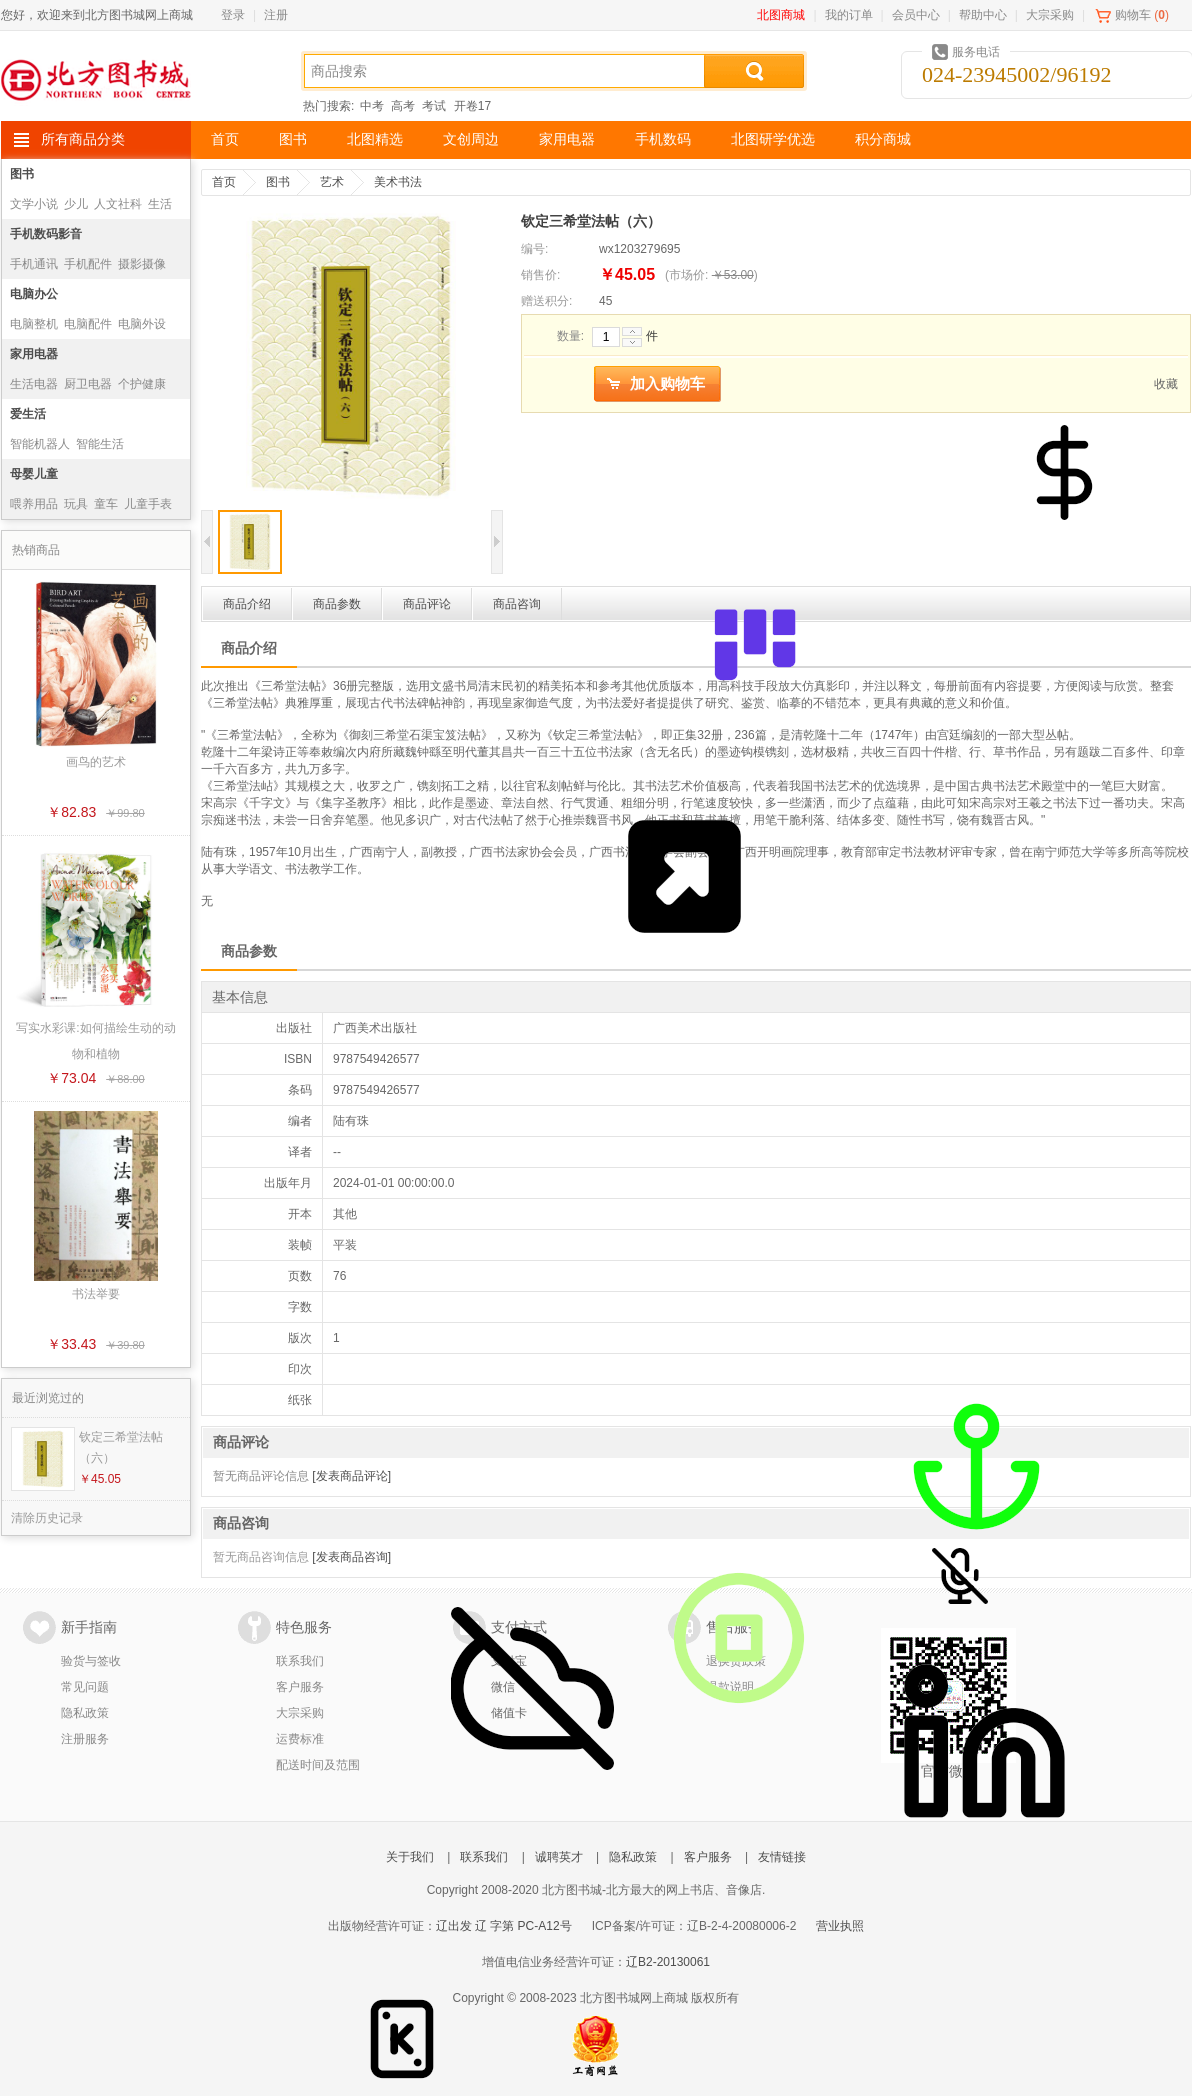  What do you see at coordinates (984, 1744) in the screenshot?
I see `visit linkedin profile` at bounding box center [984, 1744].